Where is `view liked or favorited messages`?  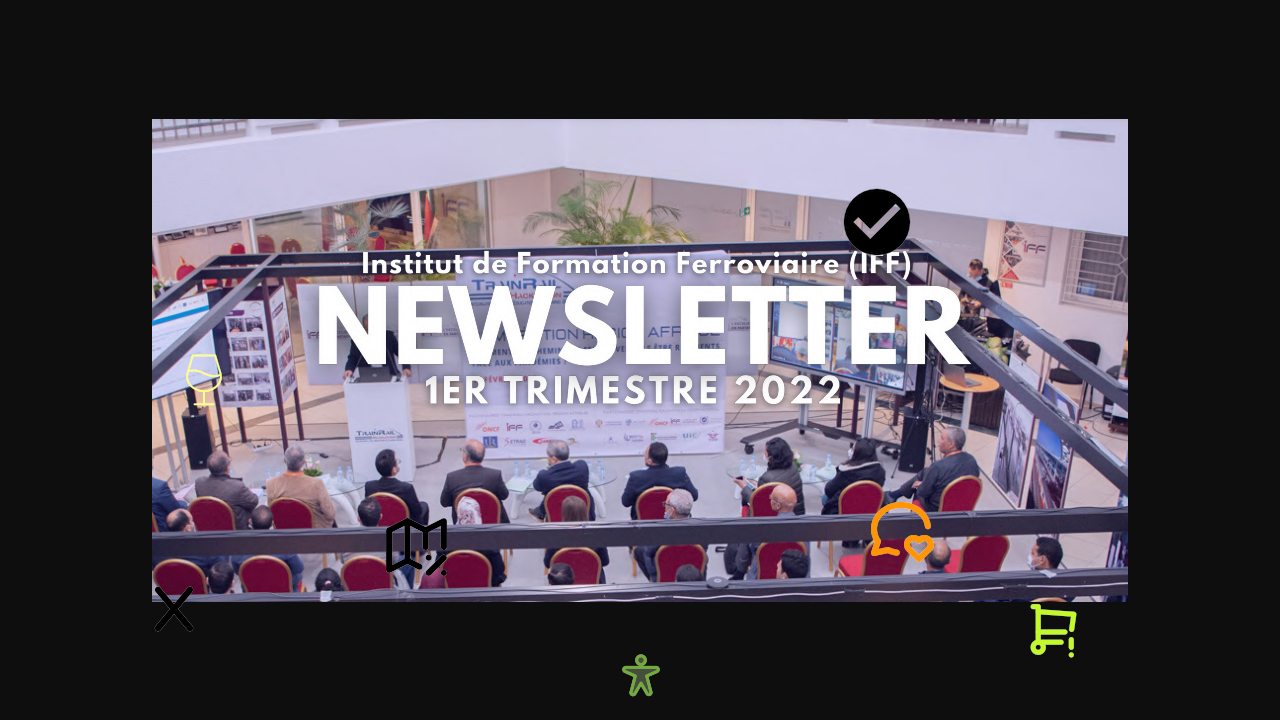
view liked or favorited messages is located at coordinates (901, 529).